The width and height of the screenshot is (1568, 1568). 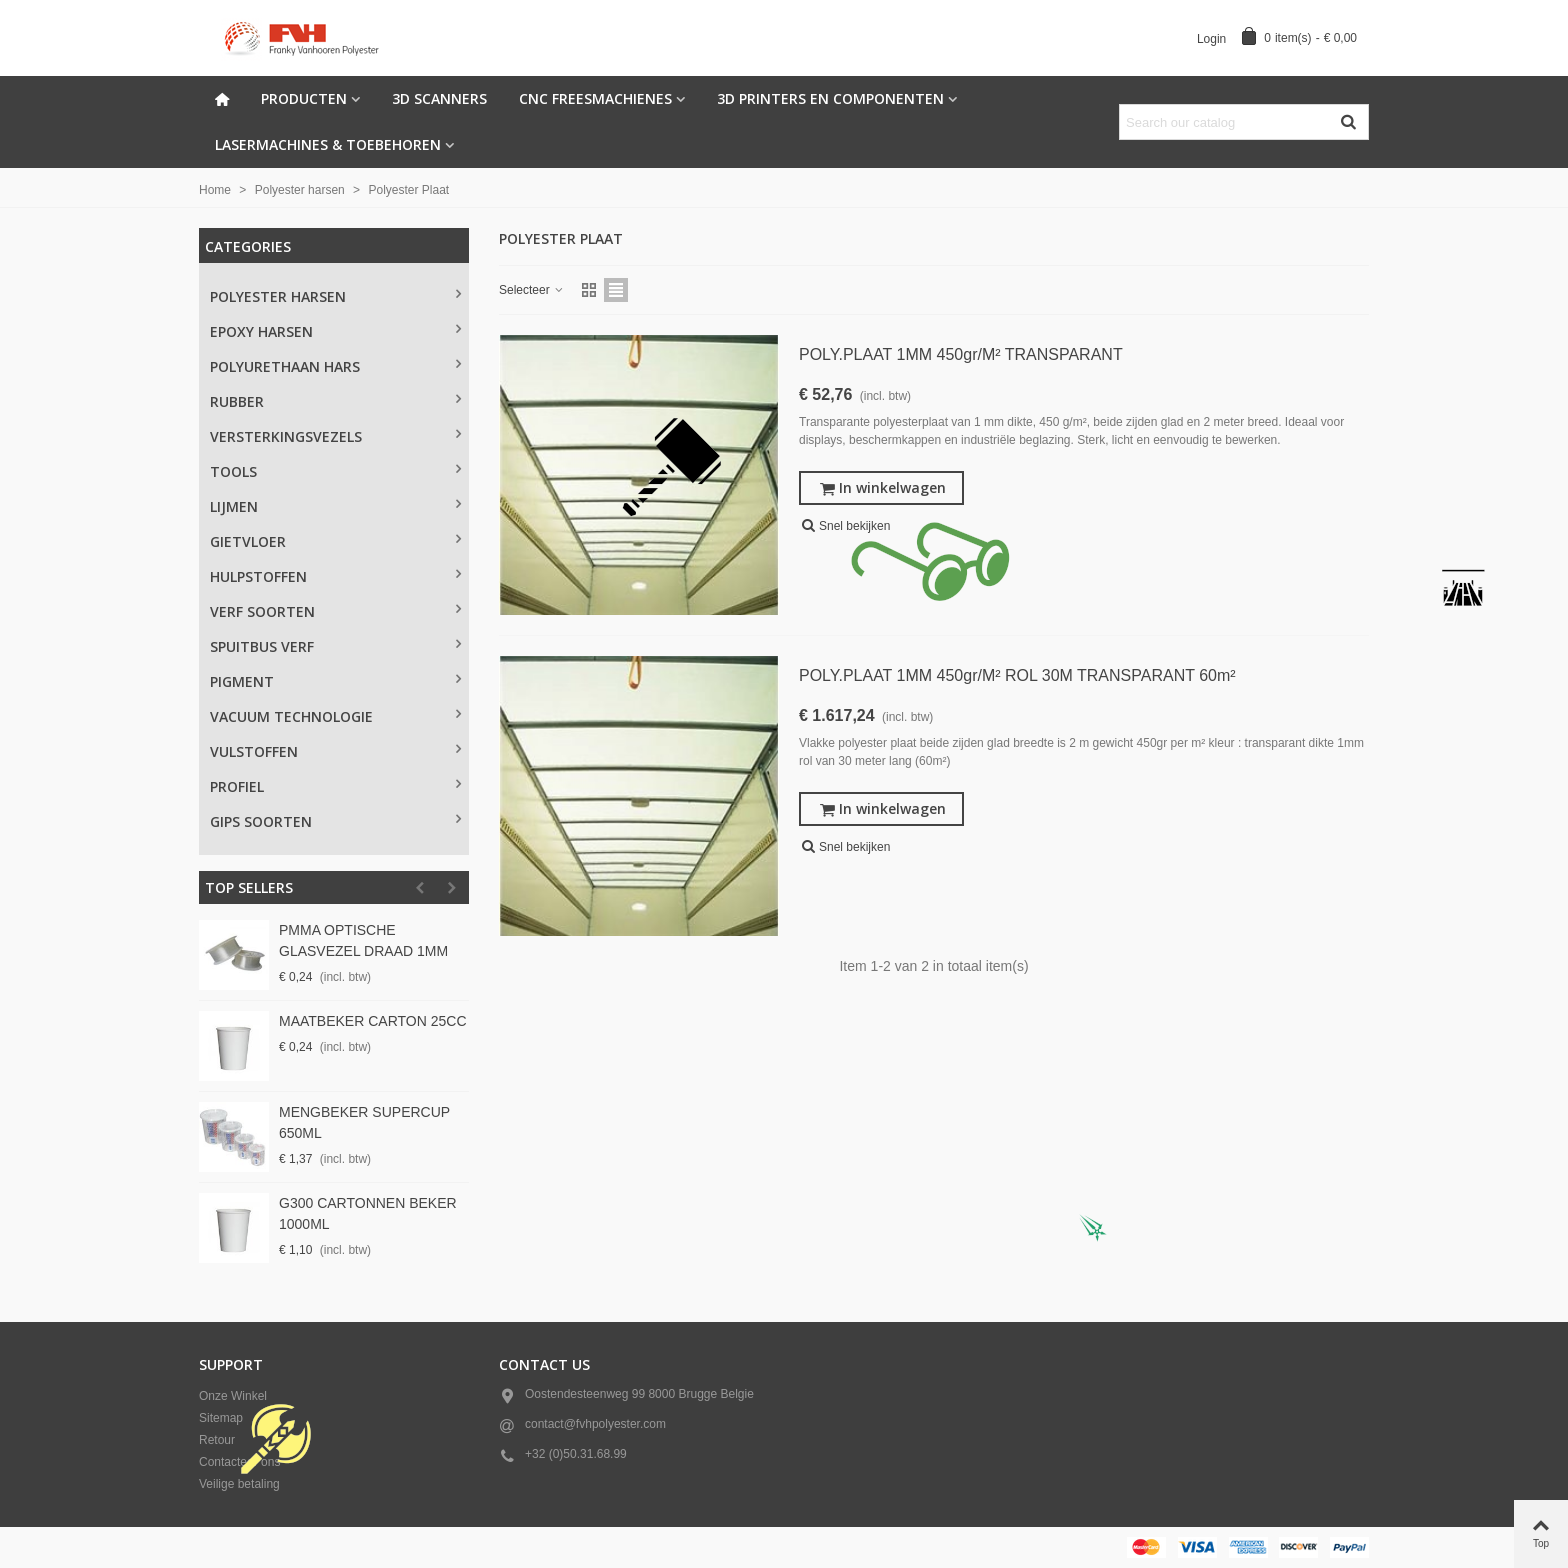 I want to click on wooden pier or dock structure, so click(x=1463, y=585).